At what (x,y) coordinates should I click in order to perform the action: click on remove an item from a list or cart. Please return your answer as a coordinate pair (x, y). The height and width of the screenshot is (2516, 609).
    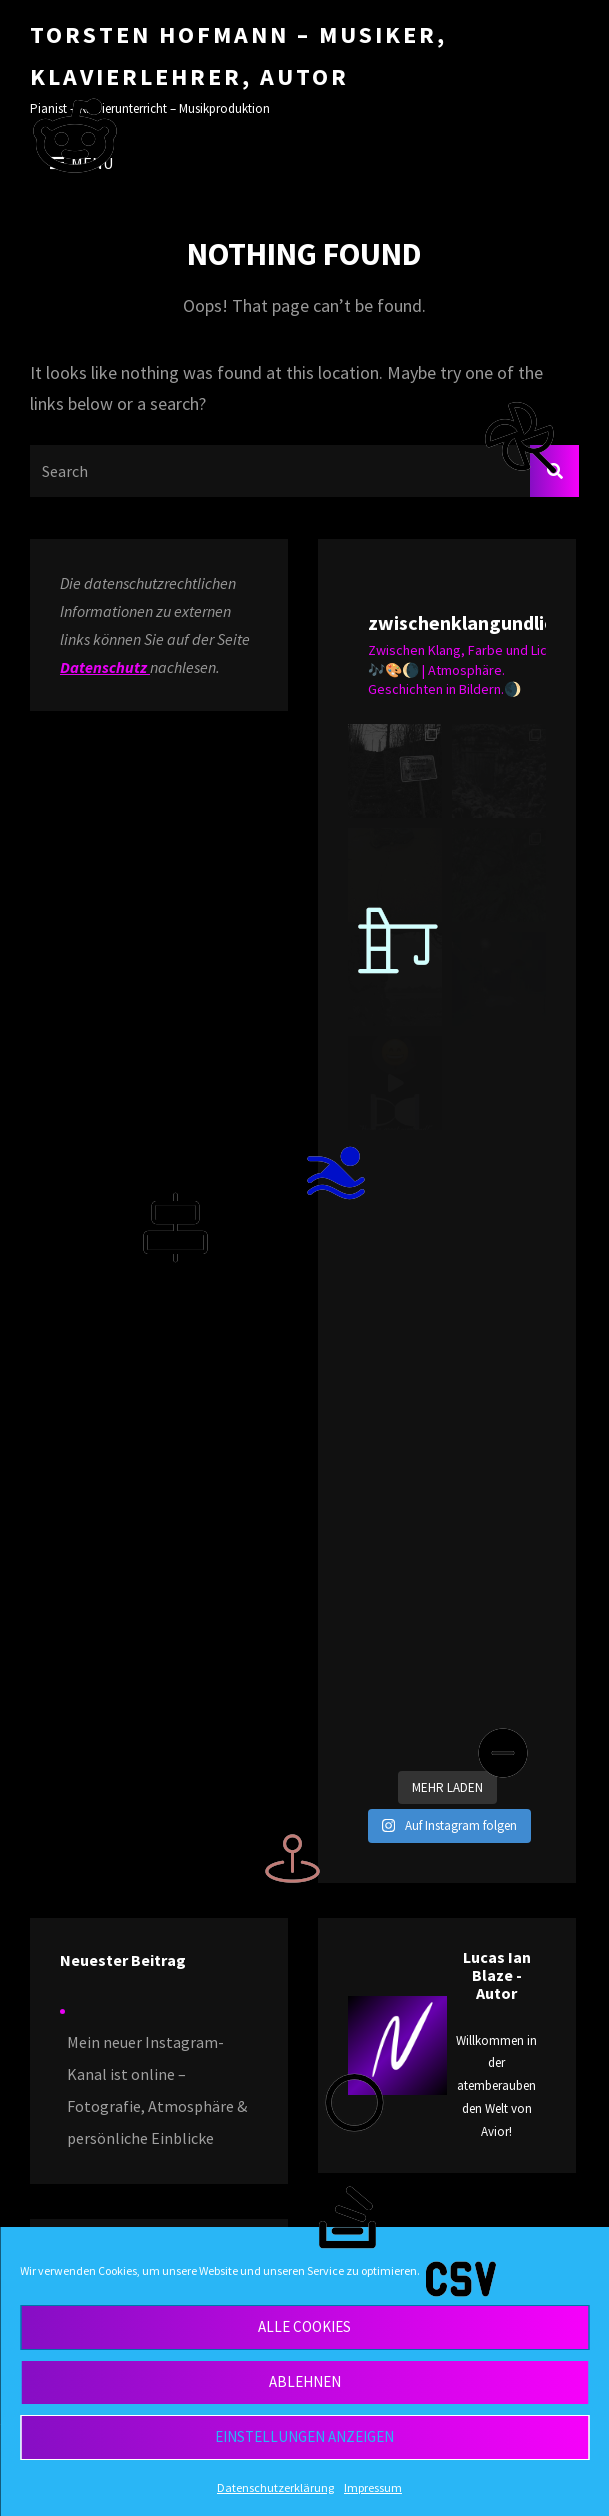
    Looking at the image, I should click on (503, 1753).